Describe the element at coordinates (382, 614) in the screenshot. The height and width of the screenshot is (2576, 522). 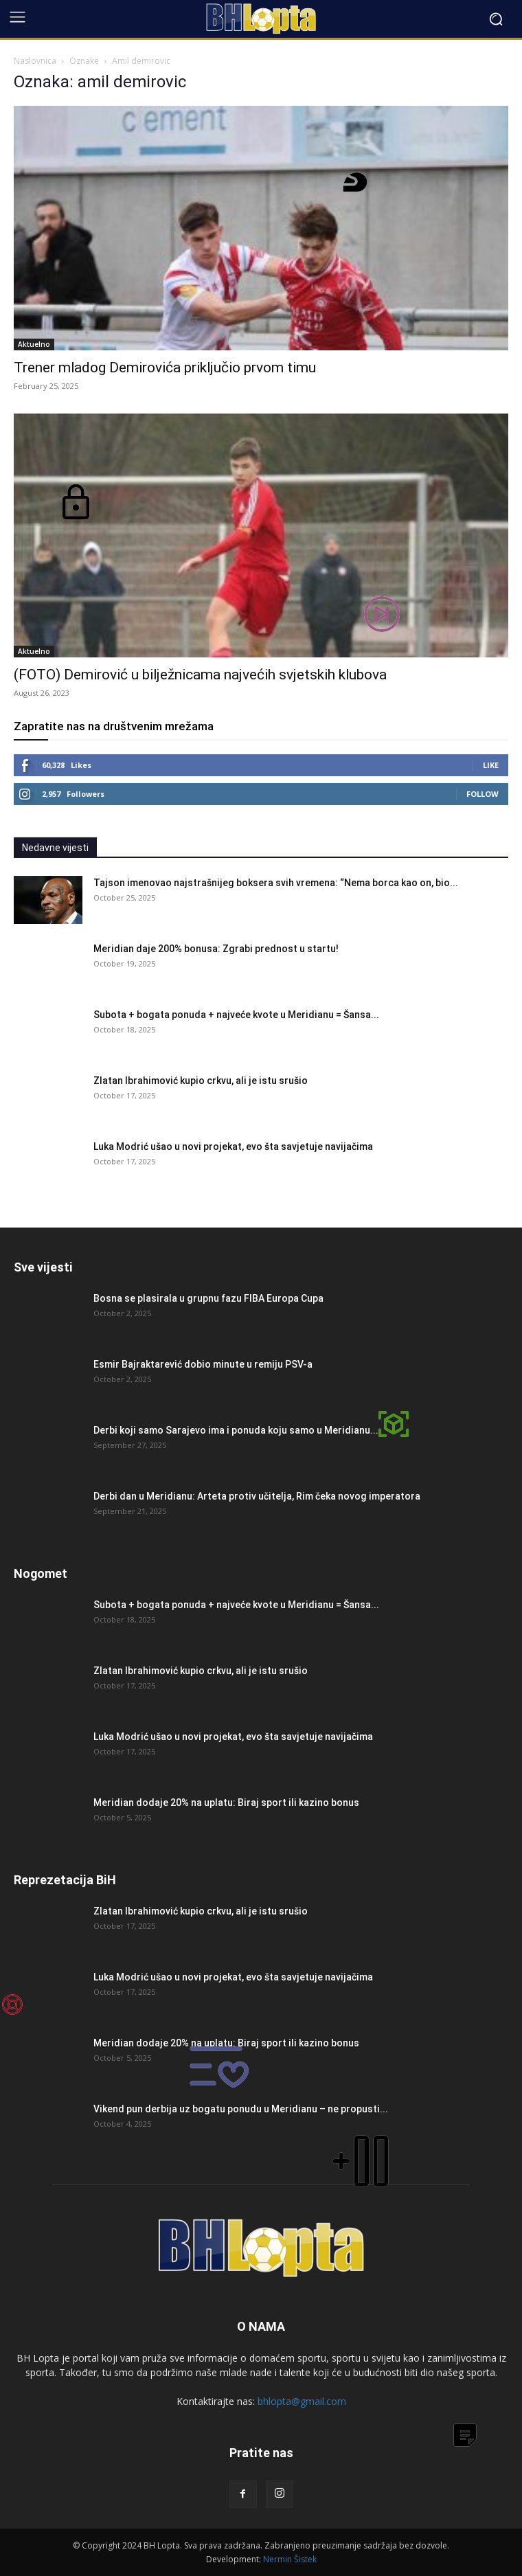
I see `skip to the next track or media item` at that location.